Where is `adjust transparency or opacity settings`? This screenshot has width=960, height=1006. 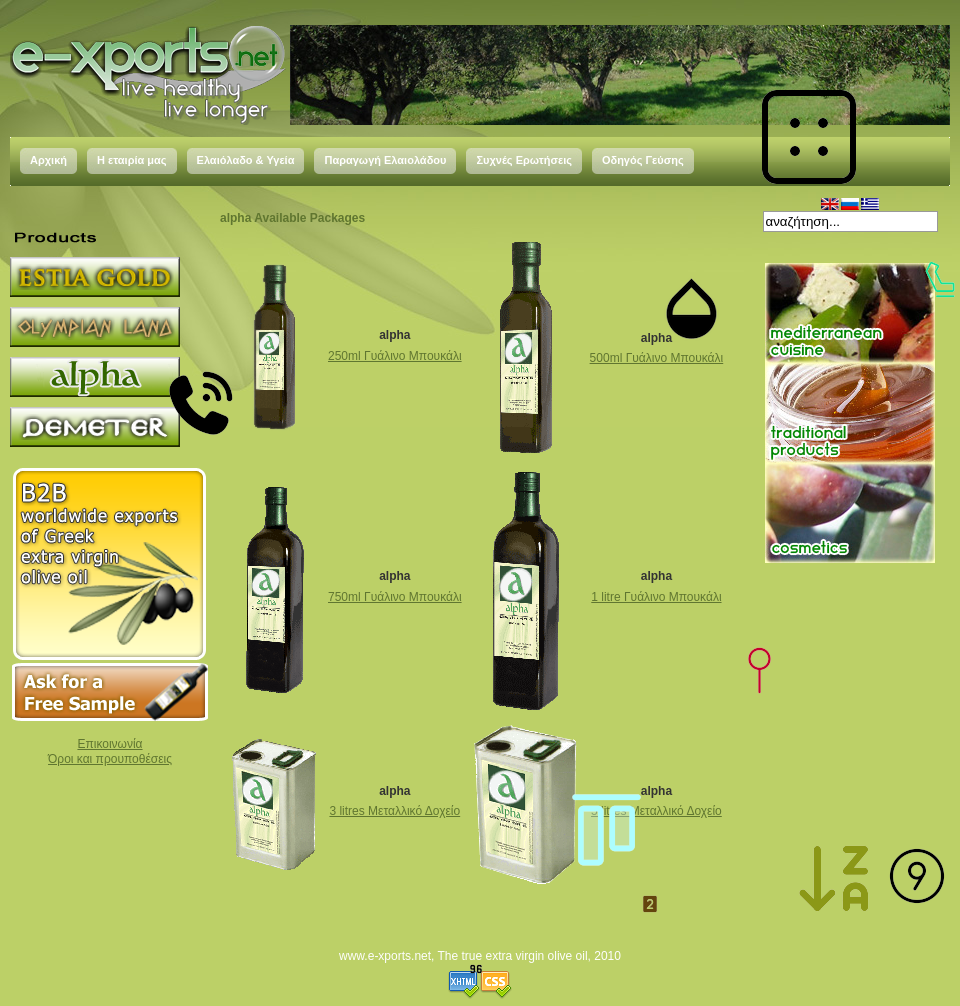 adjust transparency or opacity settings is located at coordinates (691, 308).